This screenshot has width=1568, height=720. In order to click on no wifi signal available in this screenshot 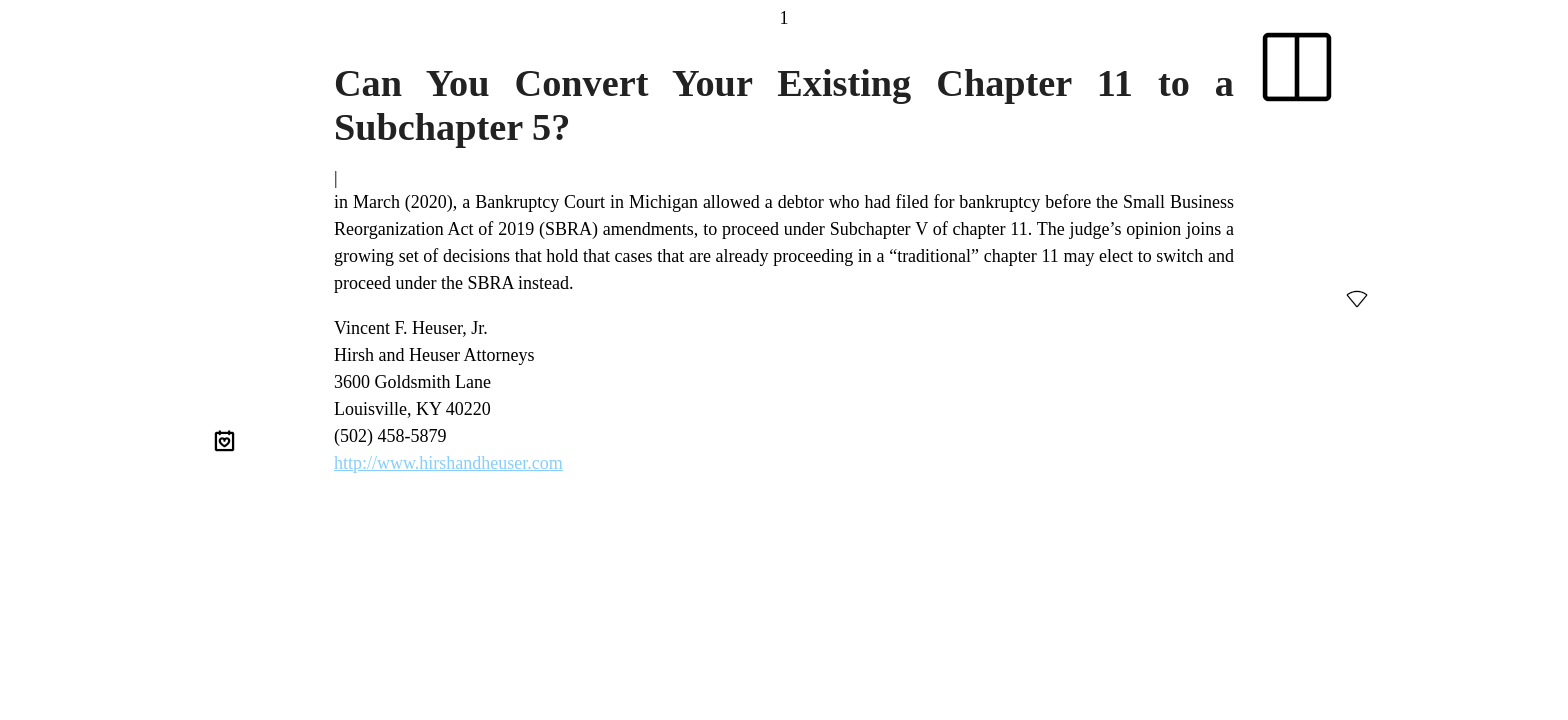, I will do `click(1357, 299)`.